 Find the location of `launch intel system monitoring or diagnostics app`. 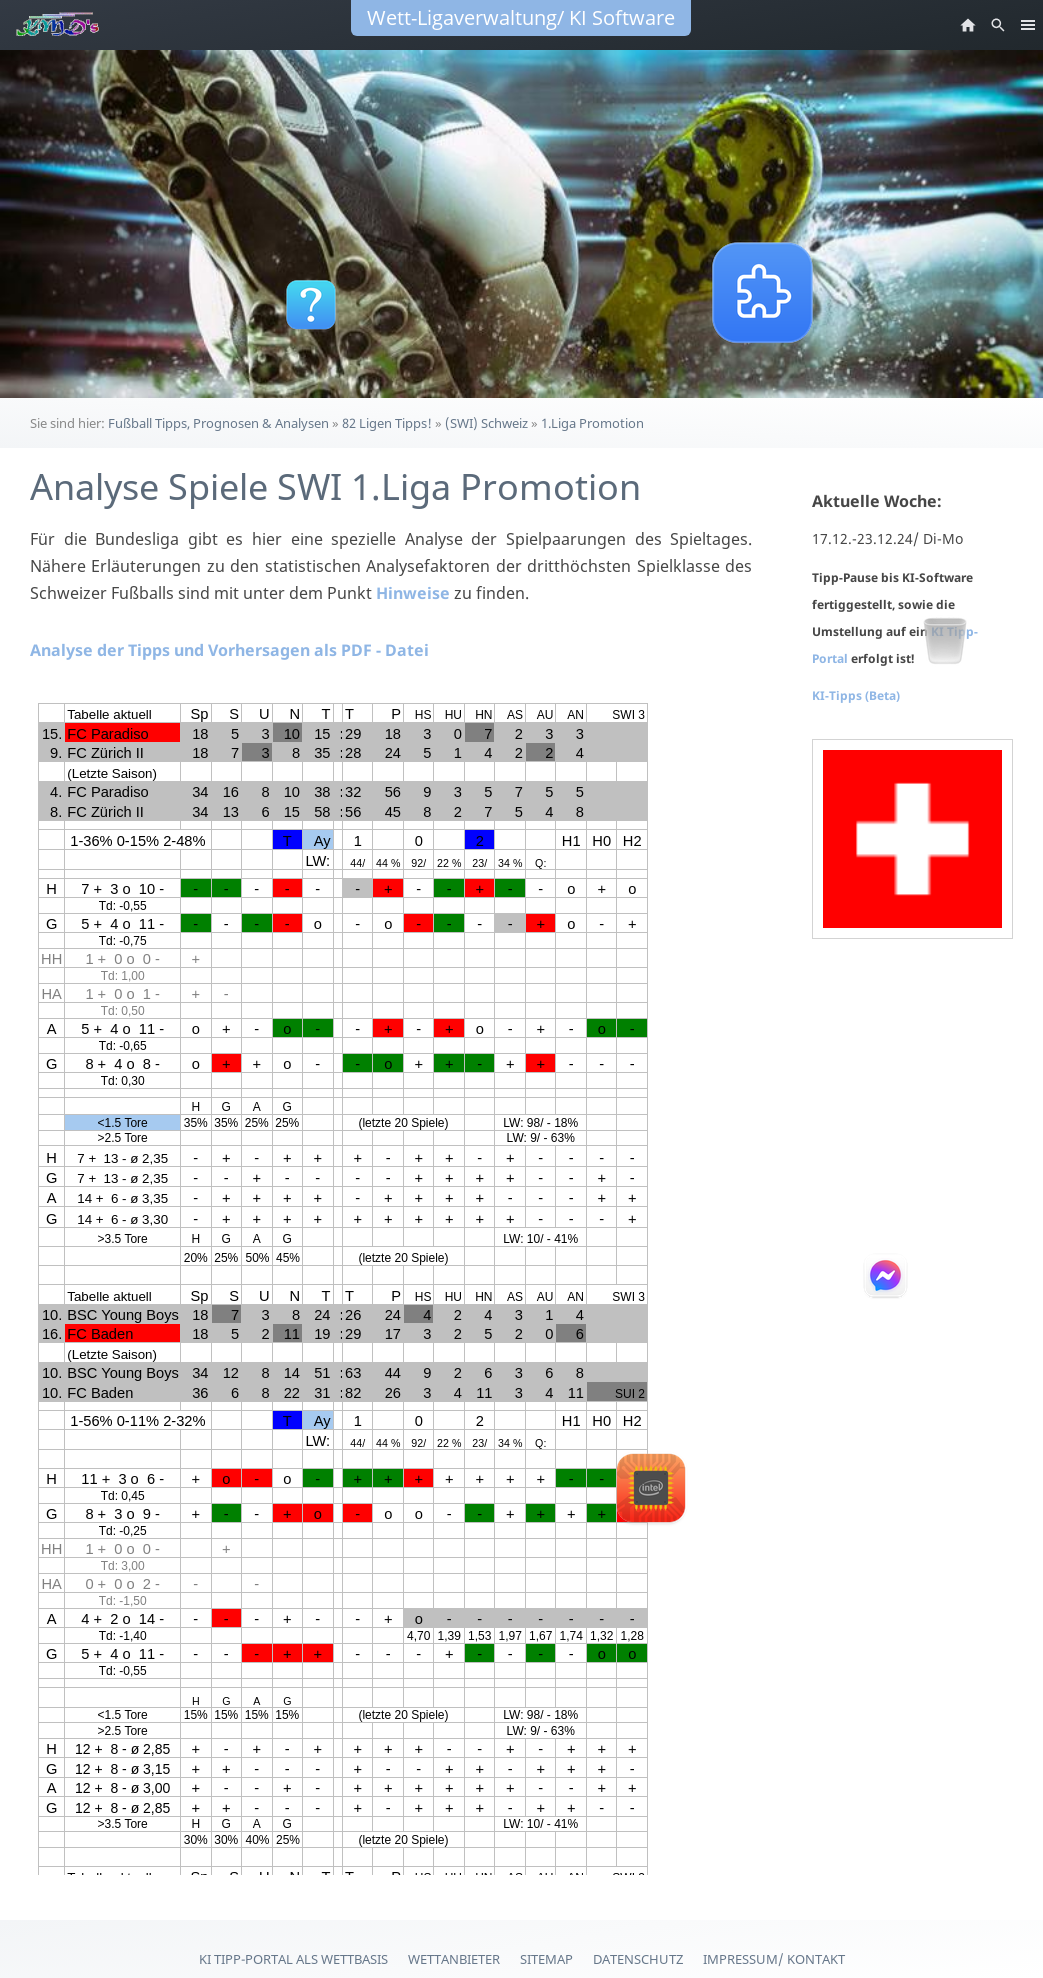

launch intel system monitoring or diagnostics app is located at coordinates (651, 1488).